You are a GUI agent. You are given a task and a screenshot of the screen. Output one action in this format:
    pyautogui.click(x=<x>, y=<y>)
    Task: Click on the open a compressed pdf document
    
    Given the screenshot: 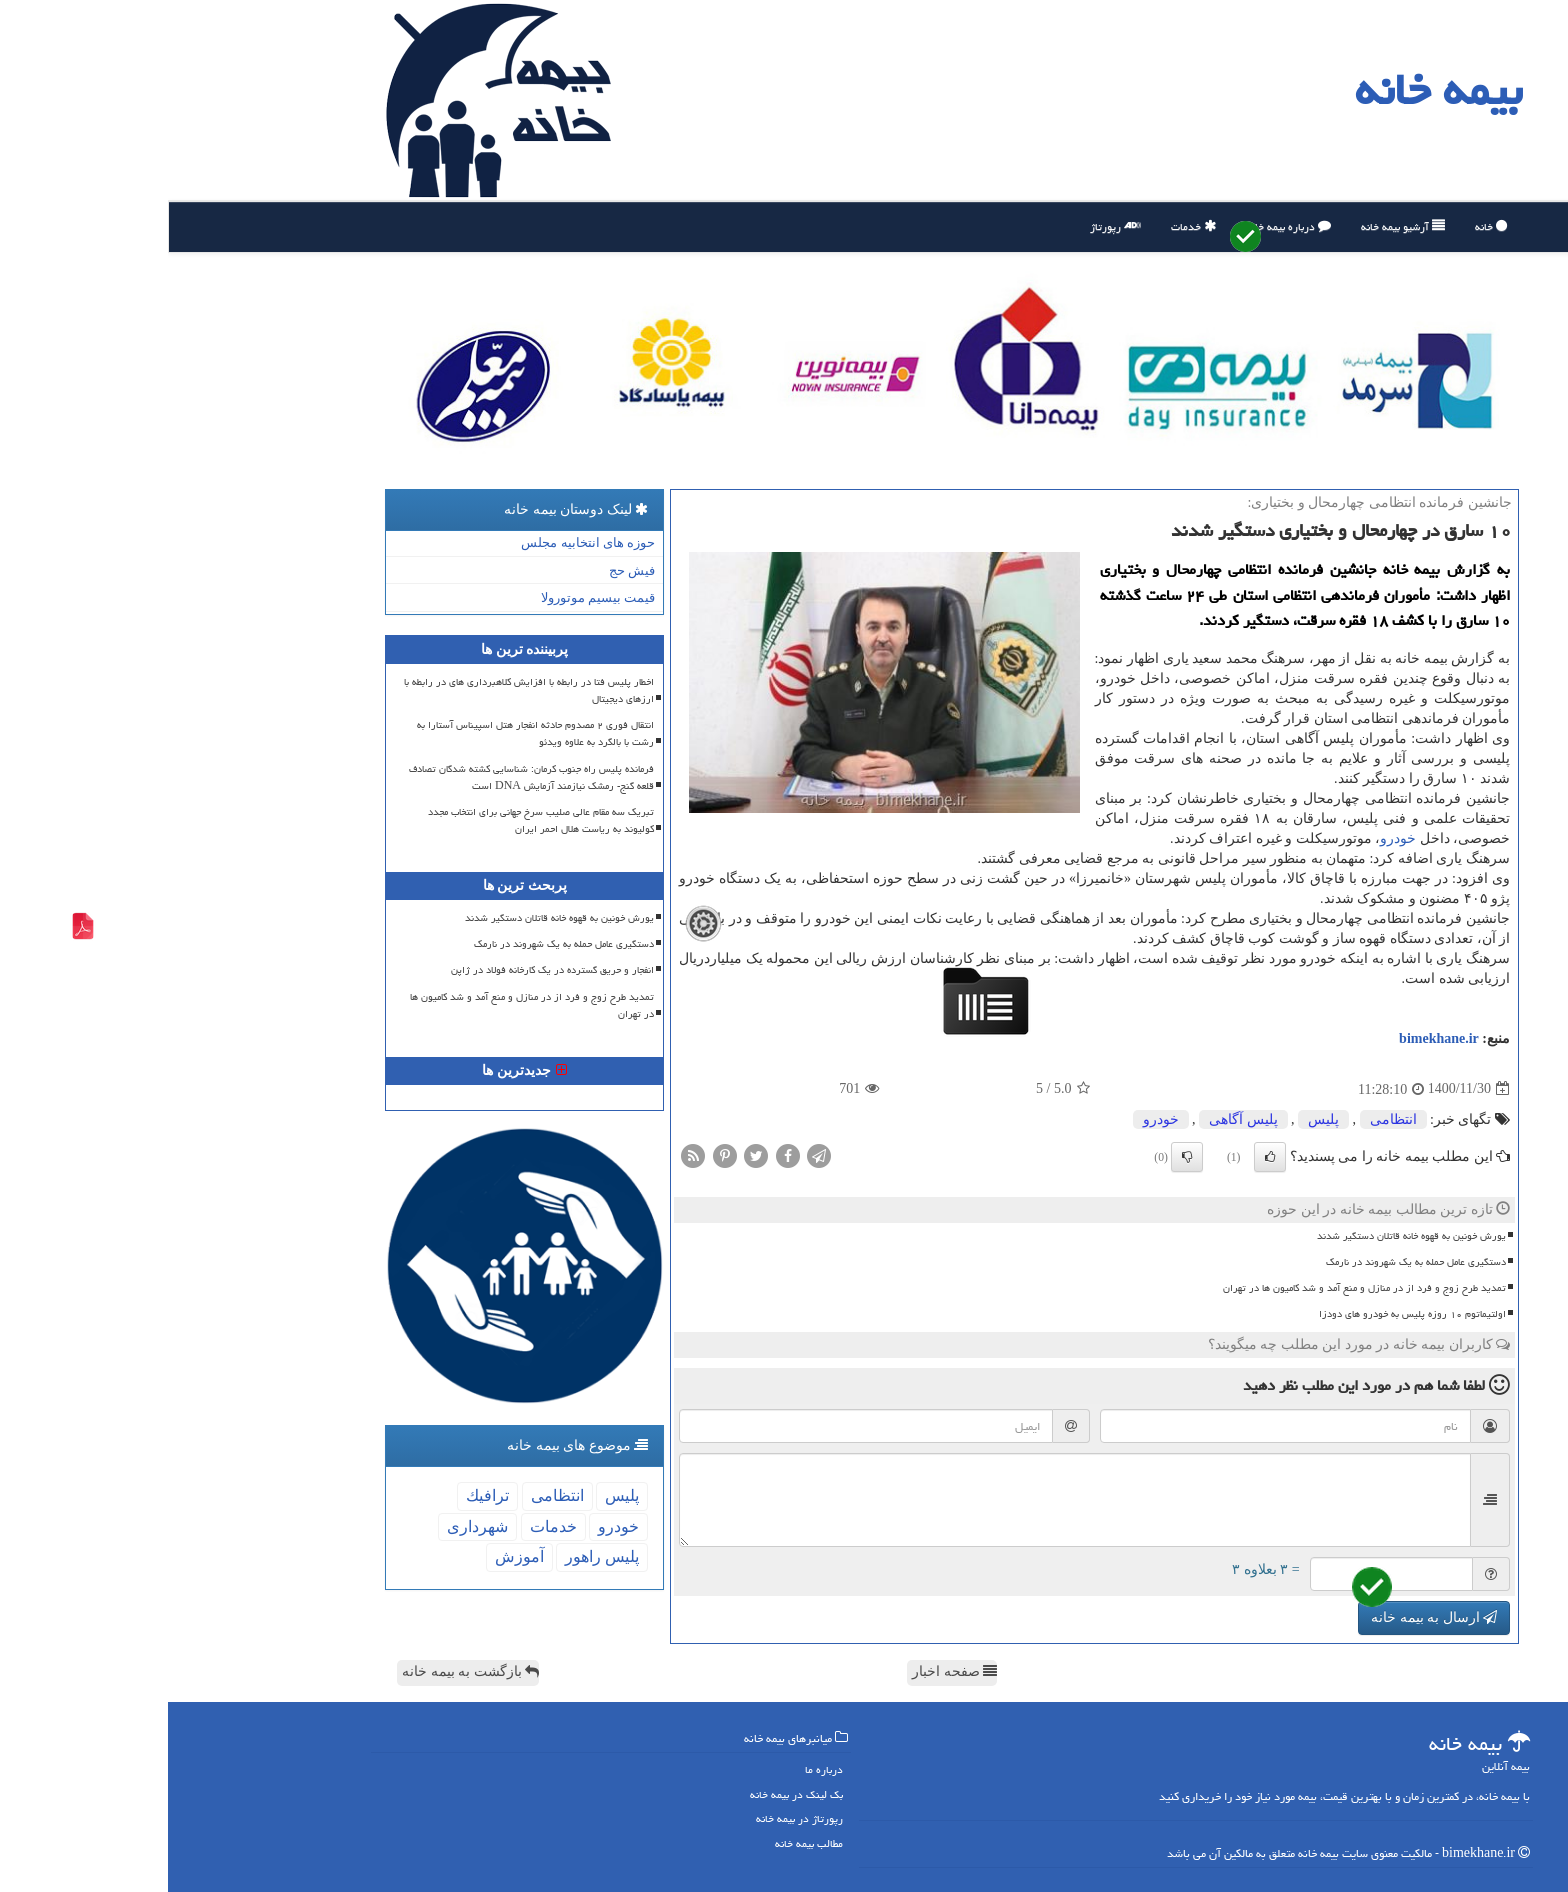 What is the action you would take?
    pyautogui.click(x=83, y=926)
    